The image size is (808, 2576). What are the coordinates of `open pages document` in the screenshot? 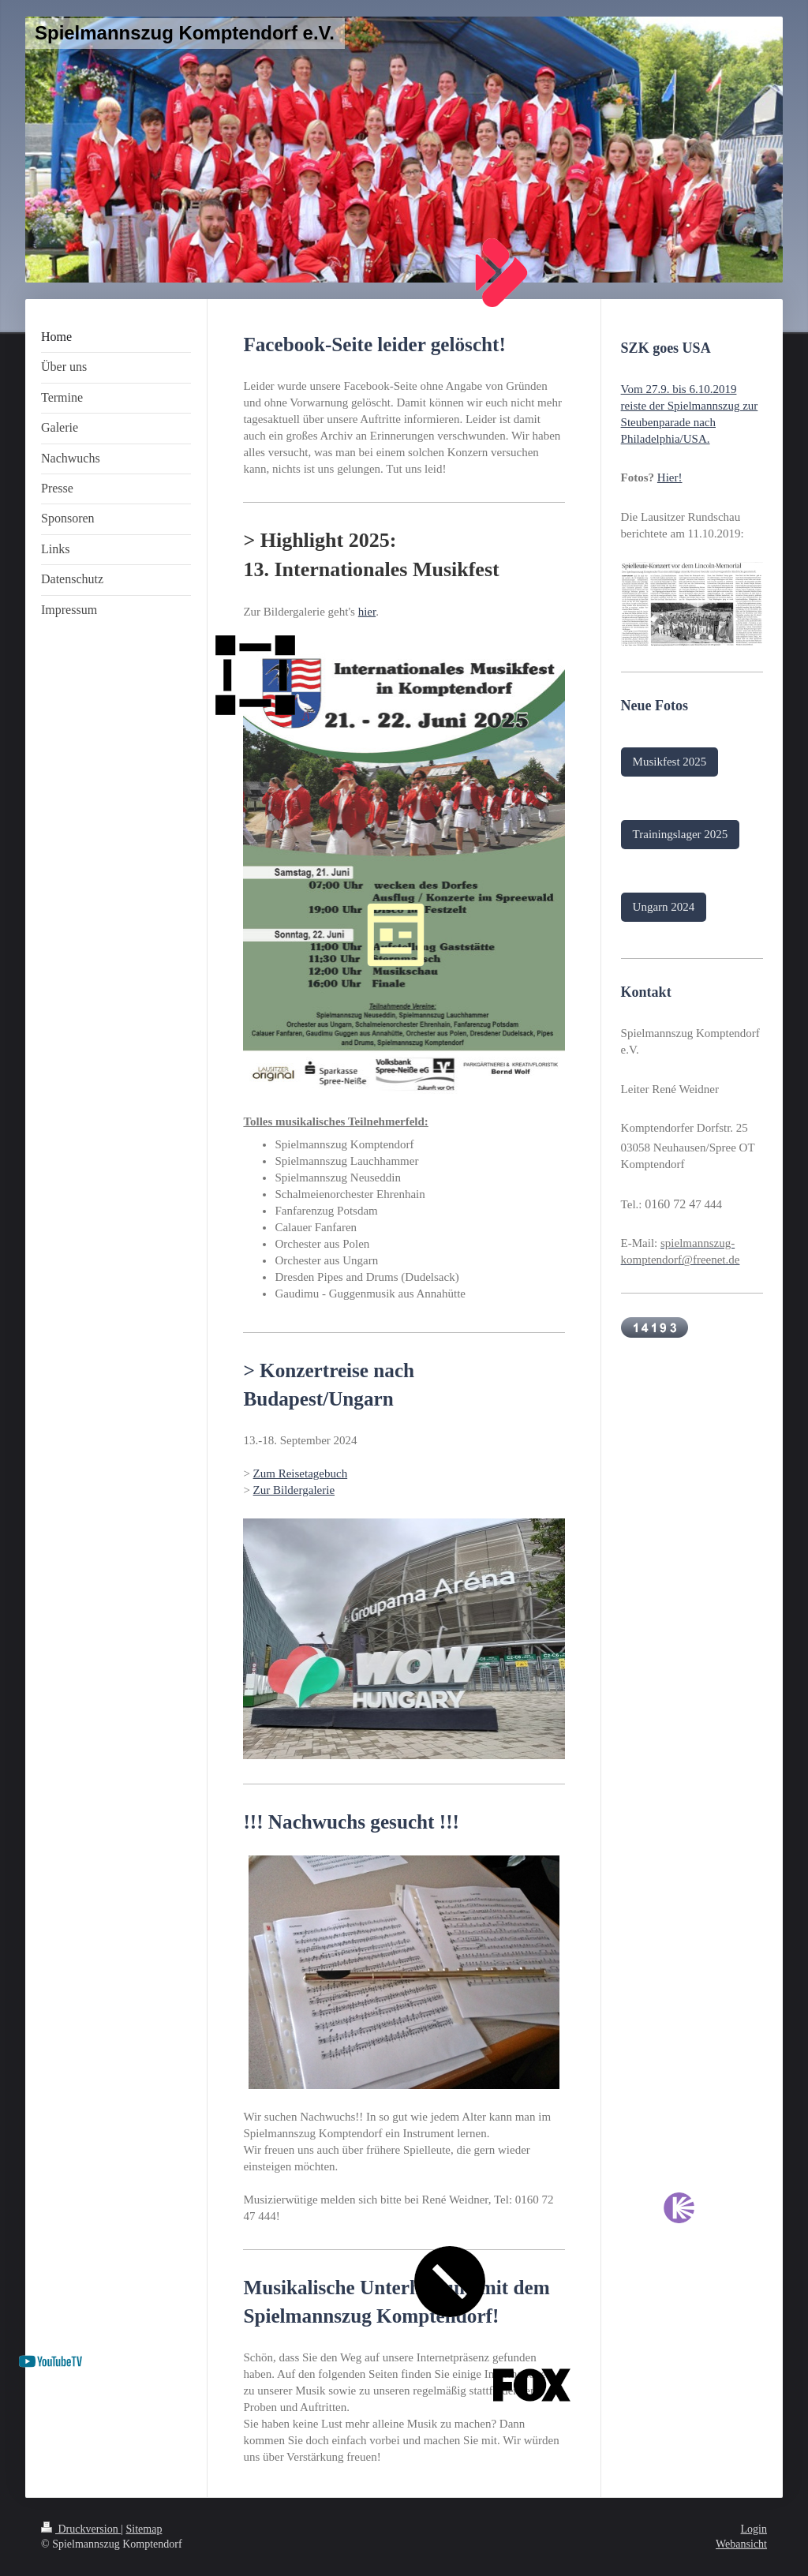 It's located at (395, 934).